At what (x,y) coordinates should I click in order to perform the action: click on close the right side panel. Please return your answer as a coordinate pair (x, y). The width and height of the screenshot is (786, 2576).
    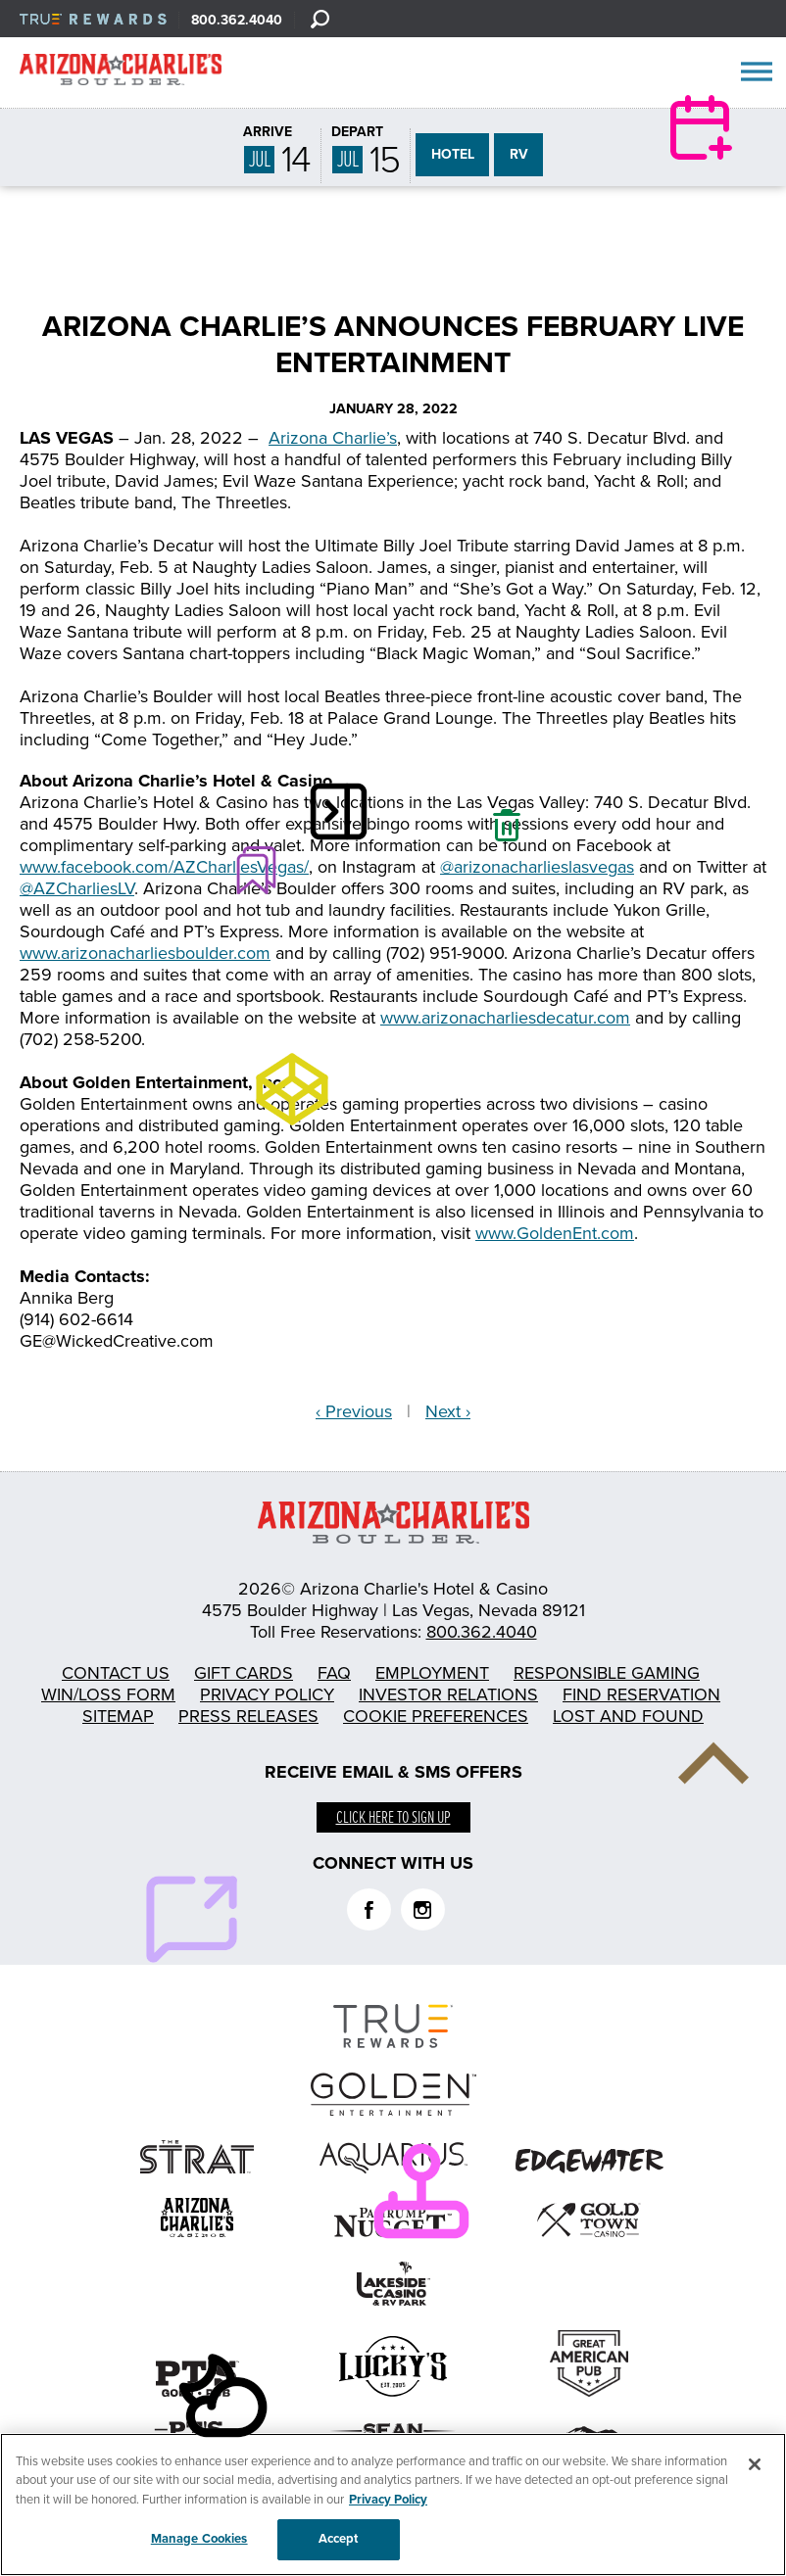
    Looking at the image, I should click on (338, 811).